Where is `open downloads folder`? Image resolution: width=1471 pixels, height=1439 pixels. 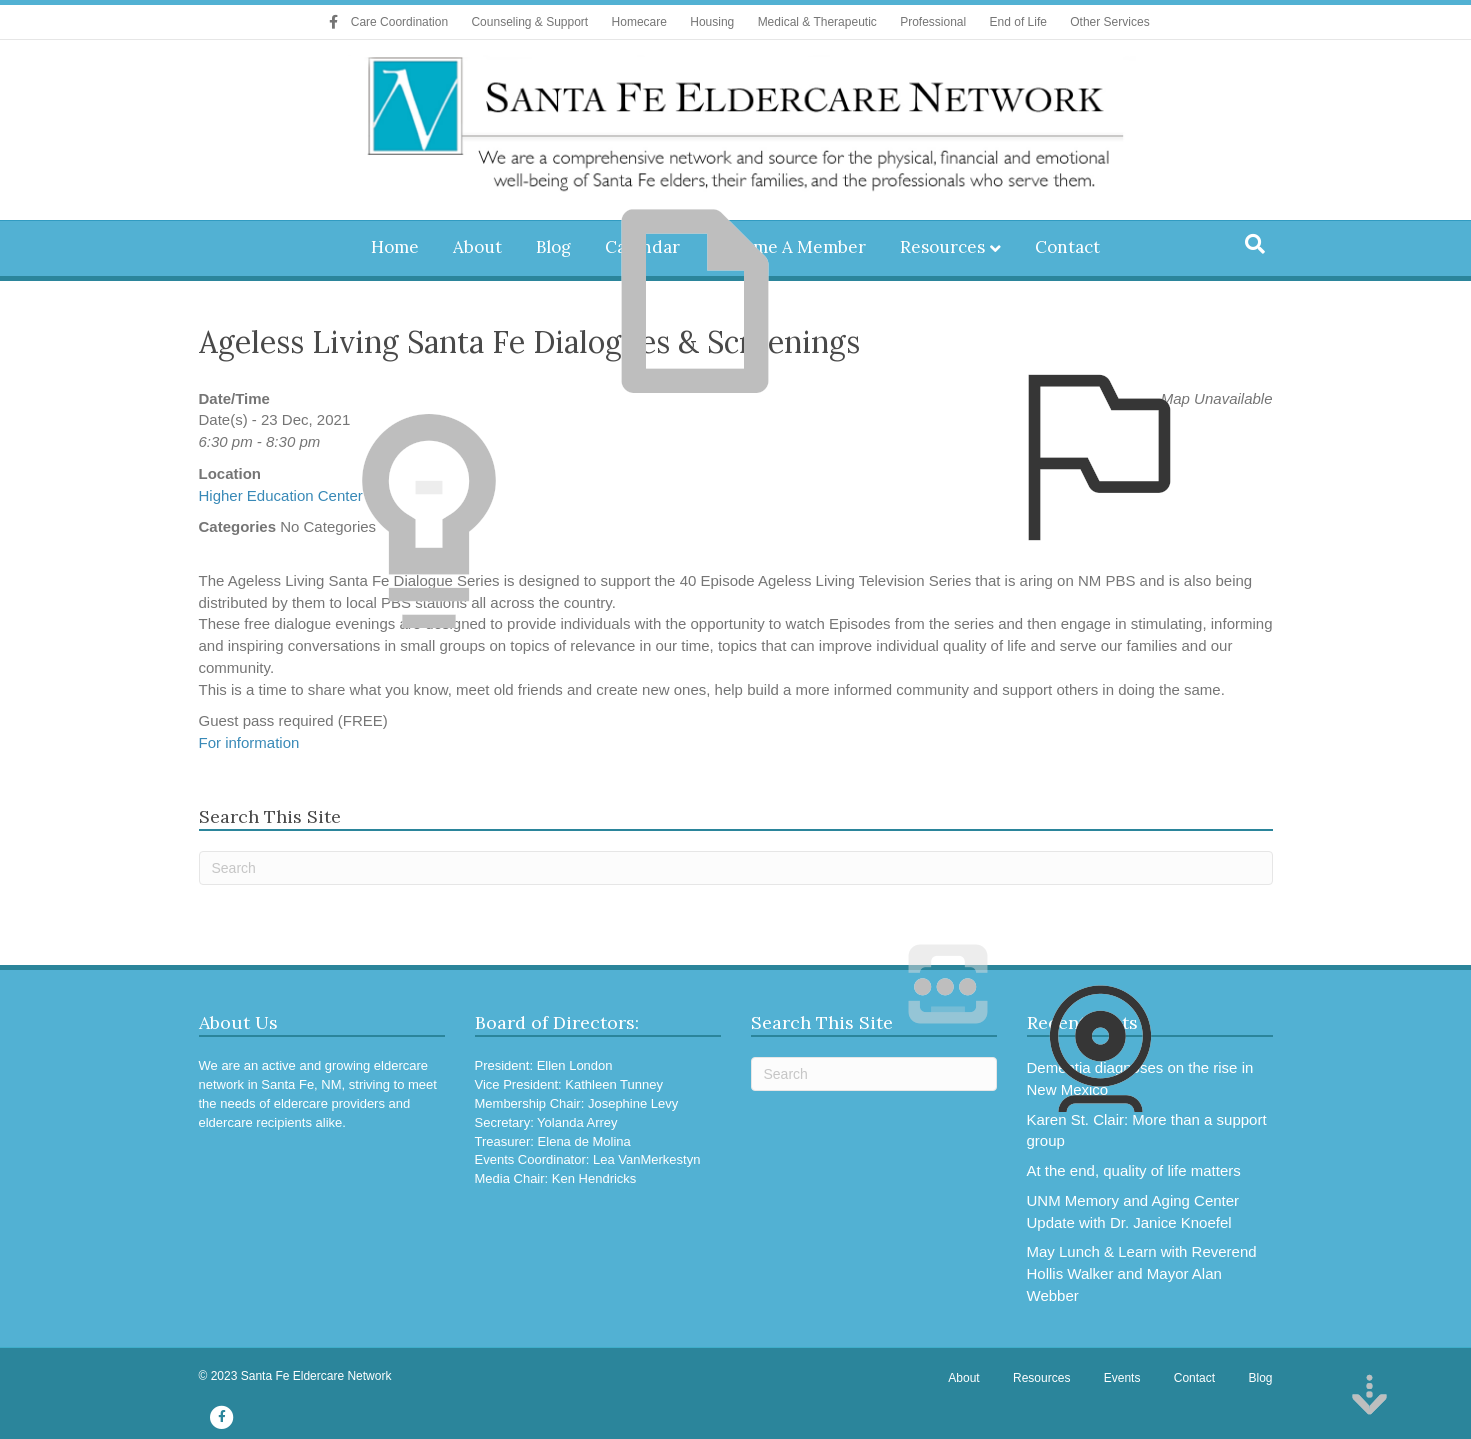
open downloads folder is located at coordinates (1369, 1394).